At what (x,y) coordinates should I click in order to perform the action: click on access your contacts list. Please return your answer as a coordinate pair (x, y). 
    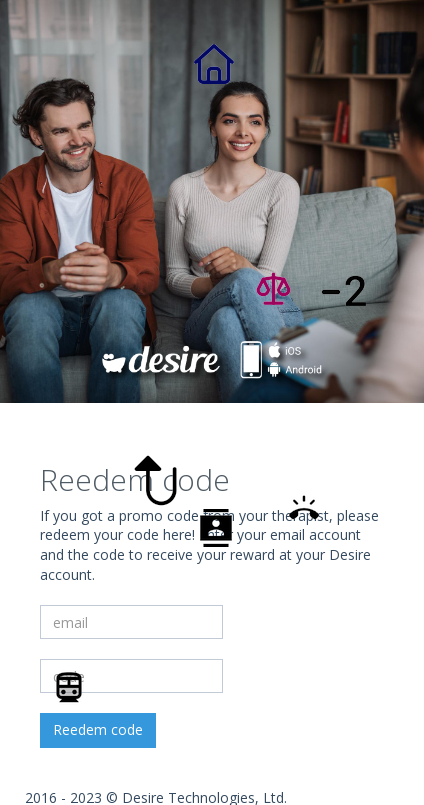
    Looking at the image, I should click on (216, 528).